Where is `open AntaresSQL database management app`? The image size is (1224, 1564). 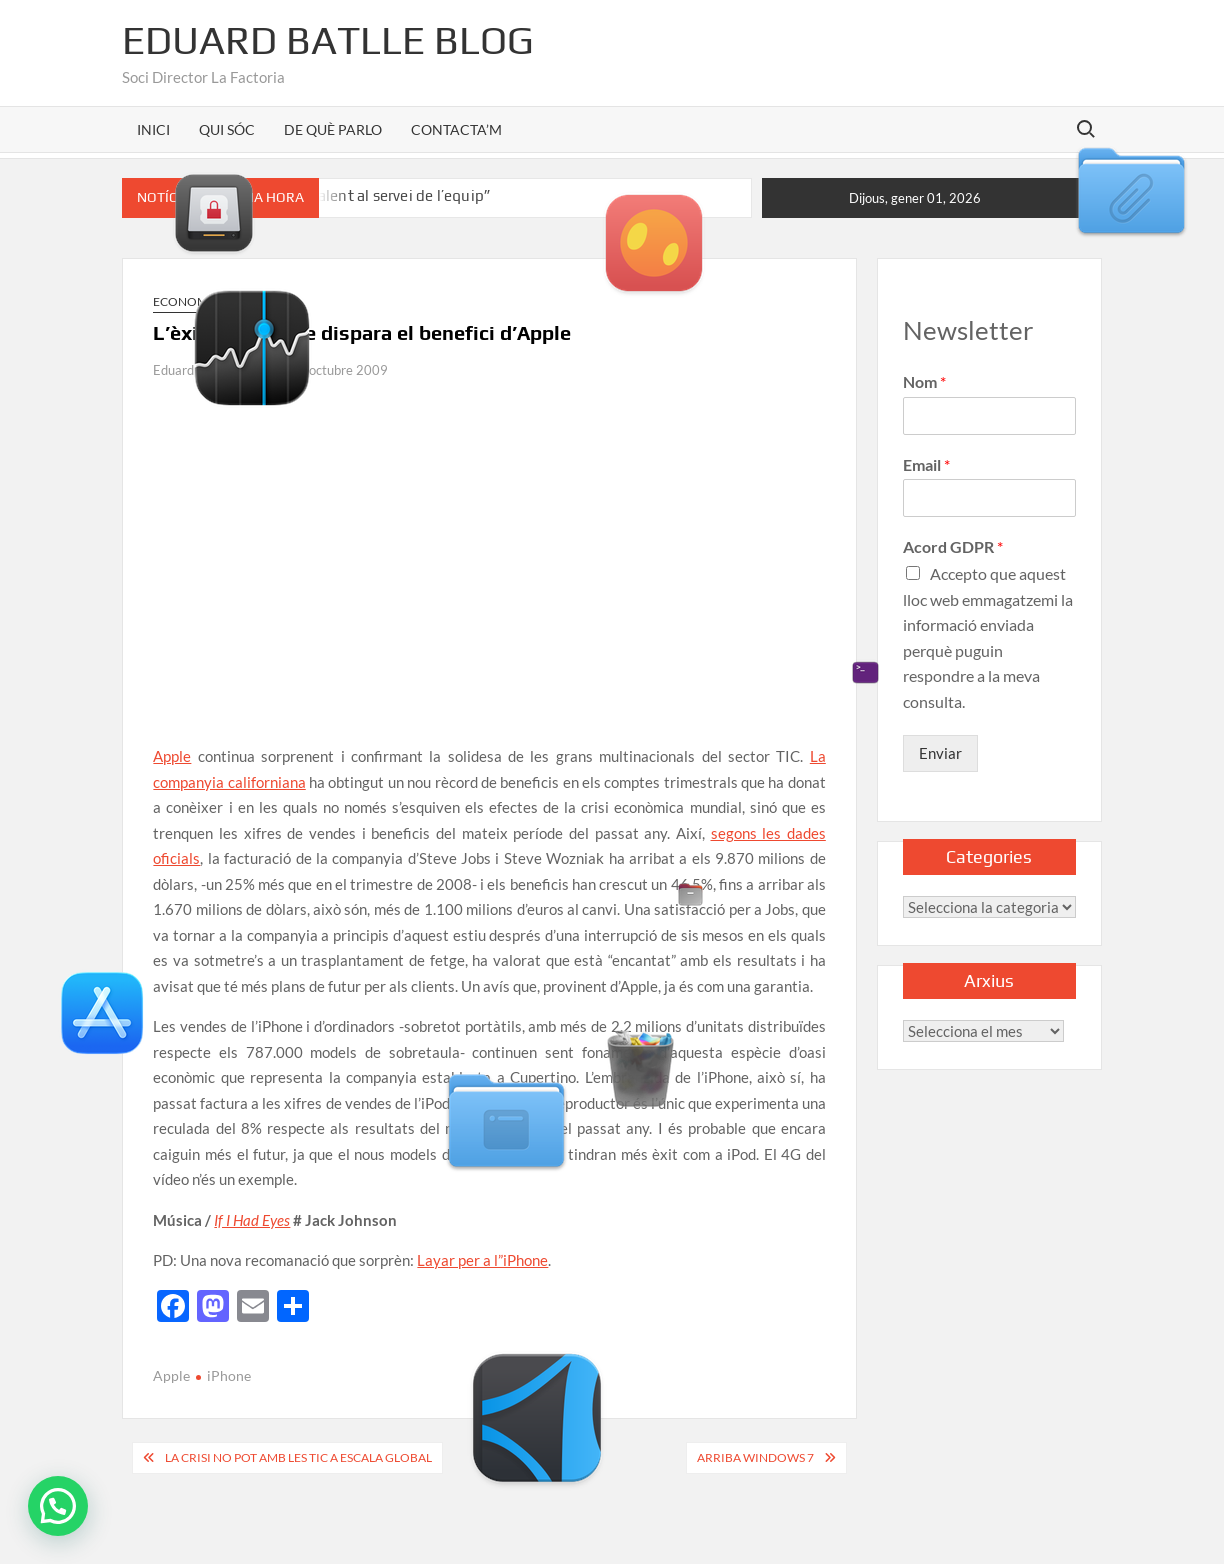
open AntaresSQL database management app is located at coordinates (654, 243).